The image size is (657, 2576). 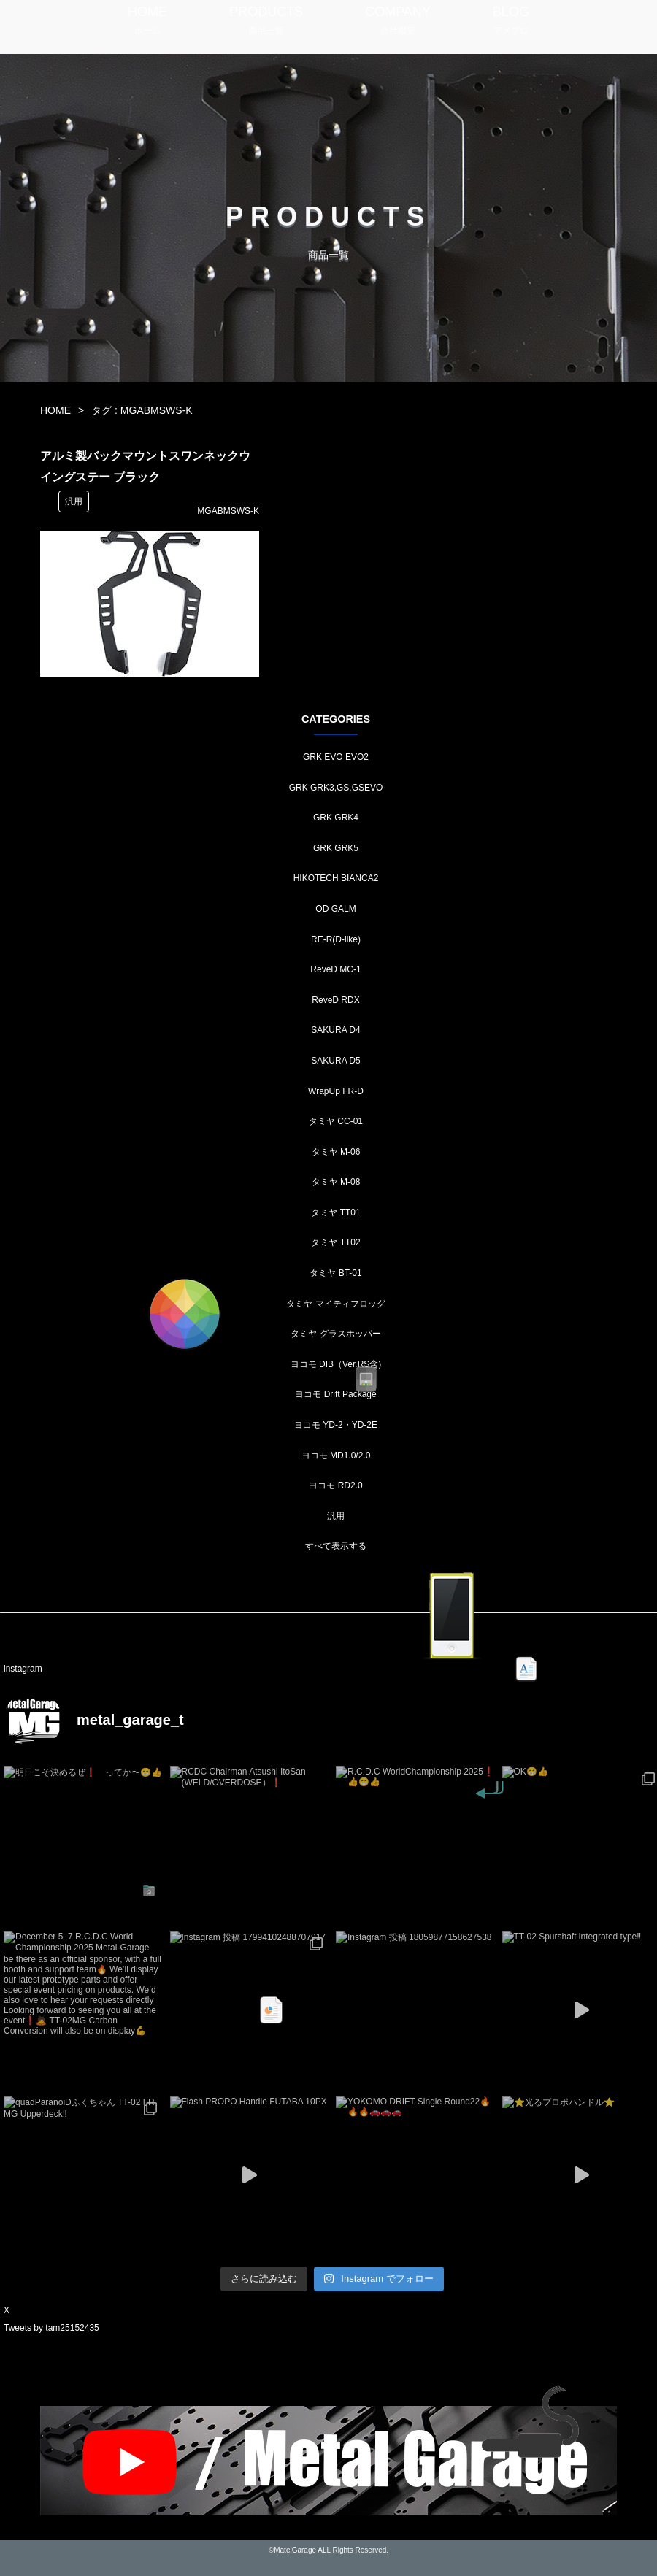 What do you see at coordinates (271, 2010) in the screenshot?
I see `open a presentation file` at bounding box center [271, 2010].